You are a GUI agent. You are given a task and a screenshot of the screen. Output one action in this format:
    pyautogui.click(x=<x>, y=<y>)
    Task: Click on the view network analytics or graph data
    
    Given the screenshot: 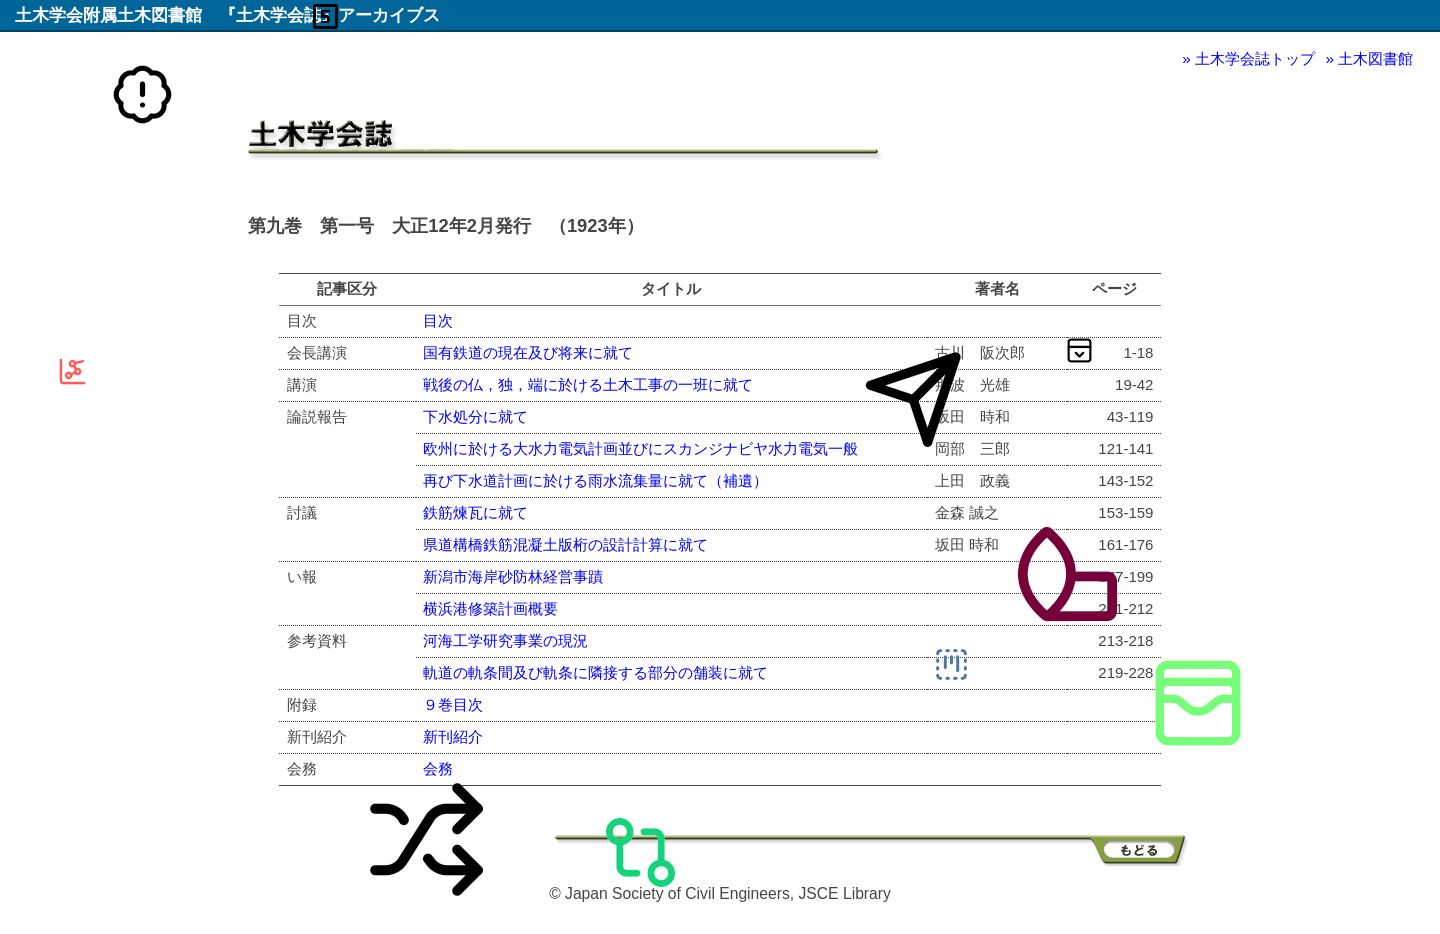 What is the action you would take?
    pyautogui.click(x=72, y=371)
    